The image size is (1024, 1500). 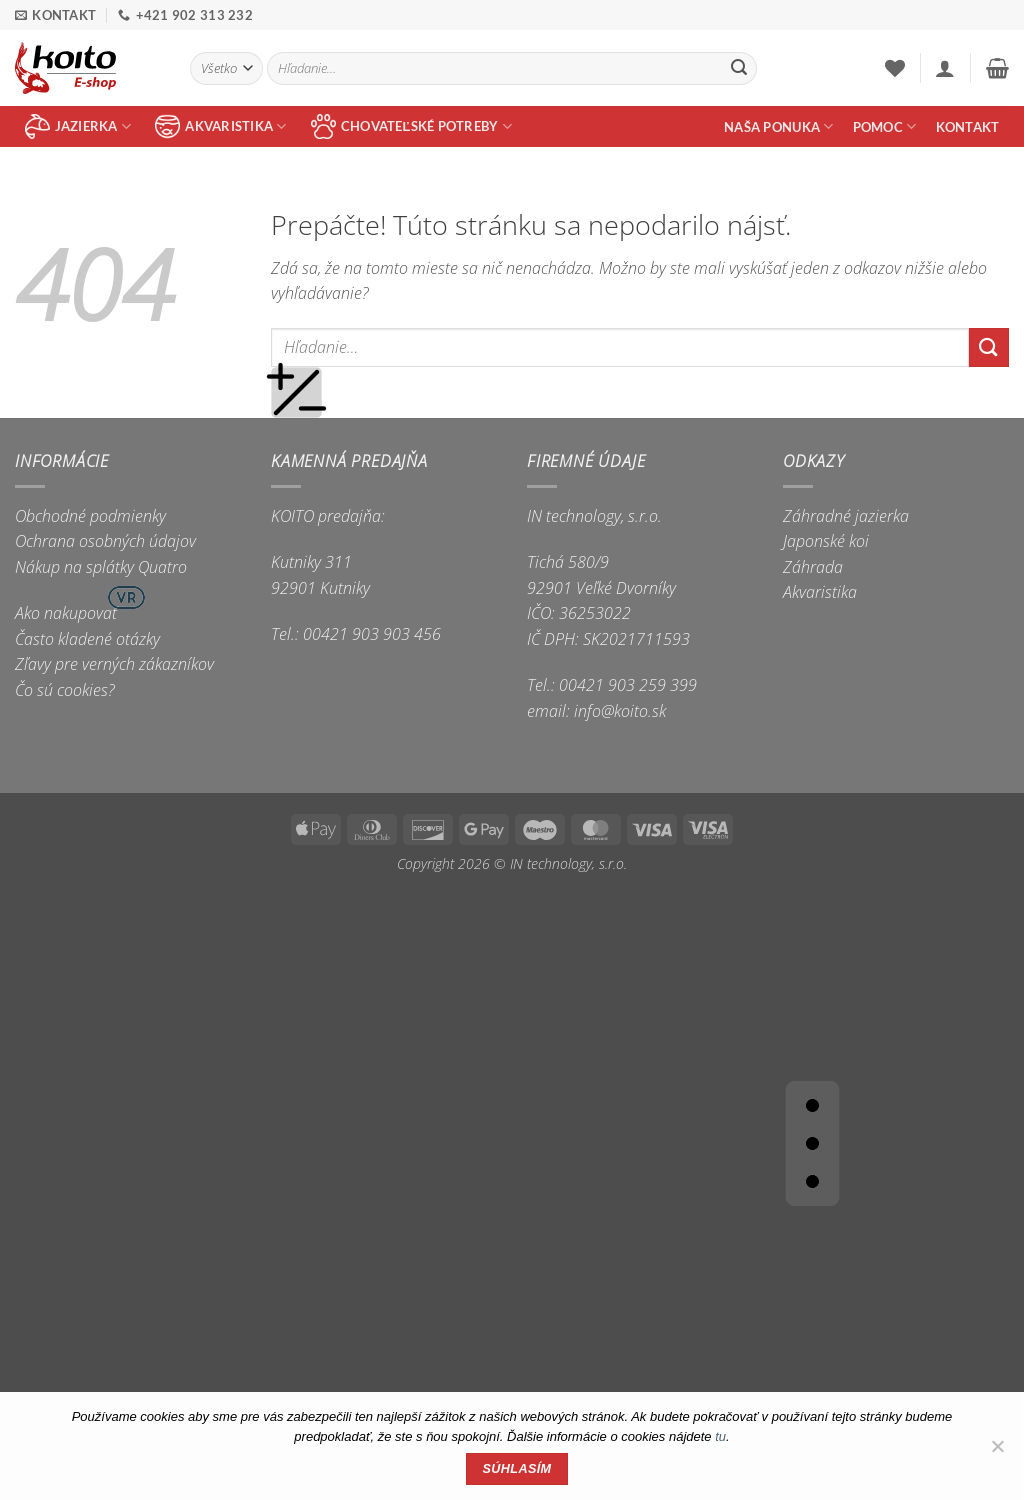 I want to click on access virtual reality mode or features, so click(x=126, y=597).